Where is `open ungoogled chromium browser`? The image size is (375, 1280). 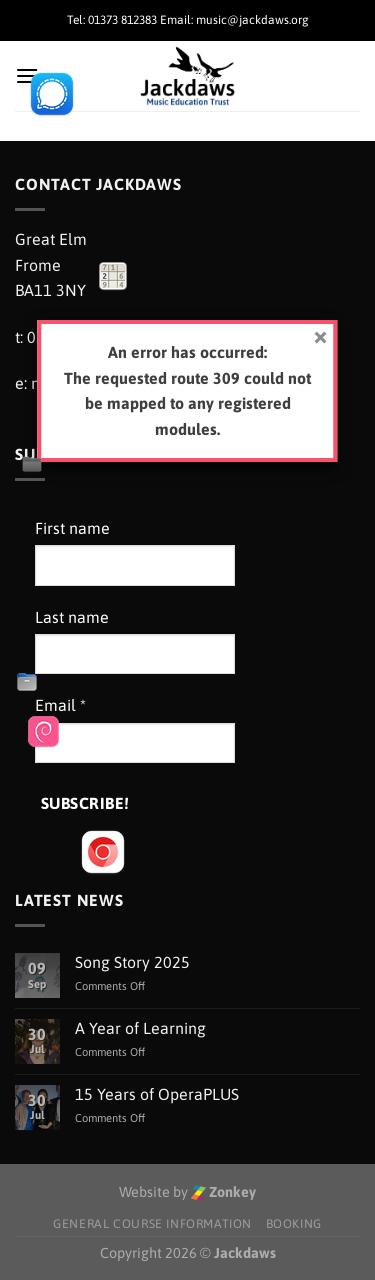
open ungoogled chromium browser is located at coordinates (103, 852).